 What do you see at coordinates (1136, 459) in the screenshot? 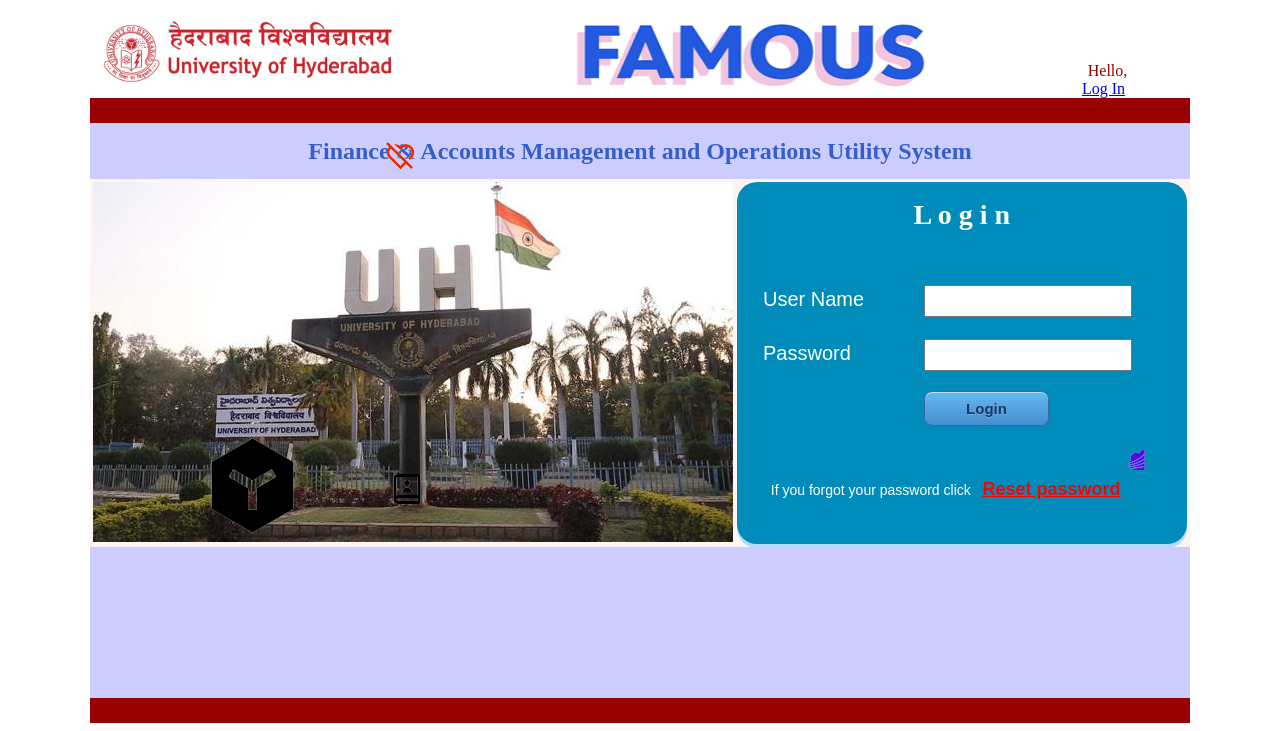
I see `opennebula cloud management platform logo` at bounding box center [1136, 459].